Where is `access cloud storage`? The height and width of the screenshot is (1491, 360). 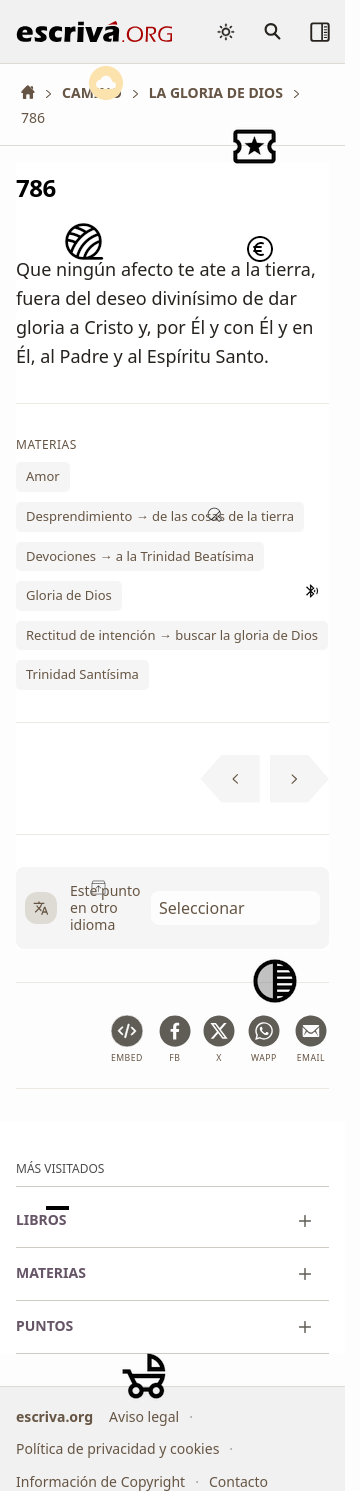 access cloud storage is located at coordinates (106, 83).